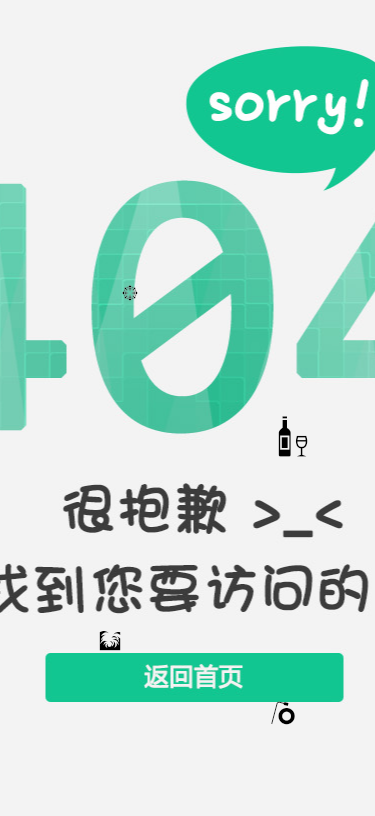  What do you see at coordinates (110, 640) in the screenshot?
I see `enter a fire-themed portal or dungeon` at bounding box center [110, 640].